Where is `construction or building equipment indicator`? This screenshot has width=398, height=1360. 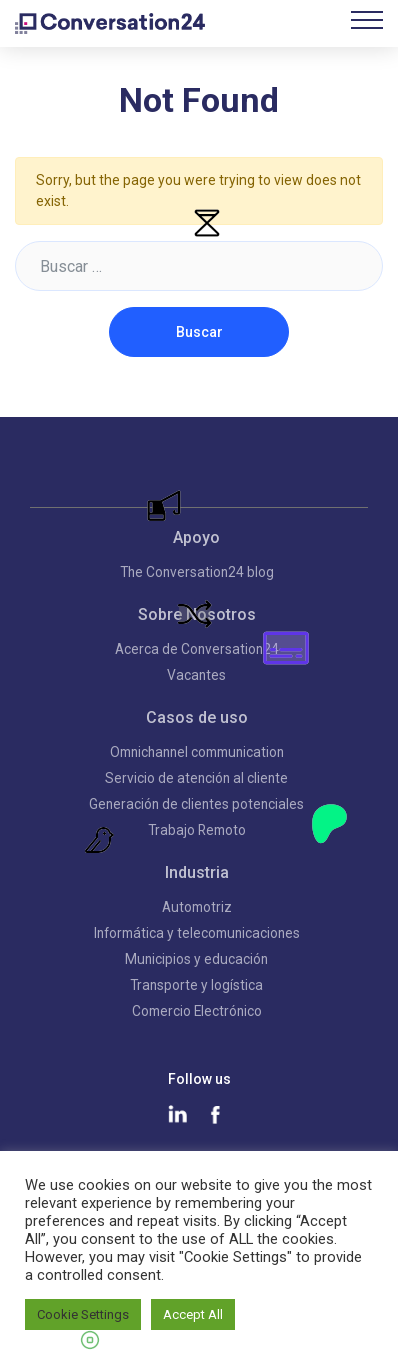 construction or building equipment indicator is located at coordinates (164, 507).